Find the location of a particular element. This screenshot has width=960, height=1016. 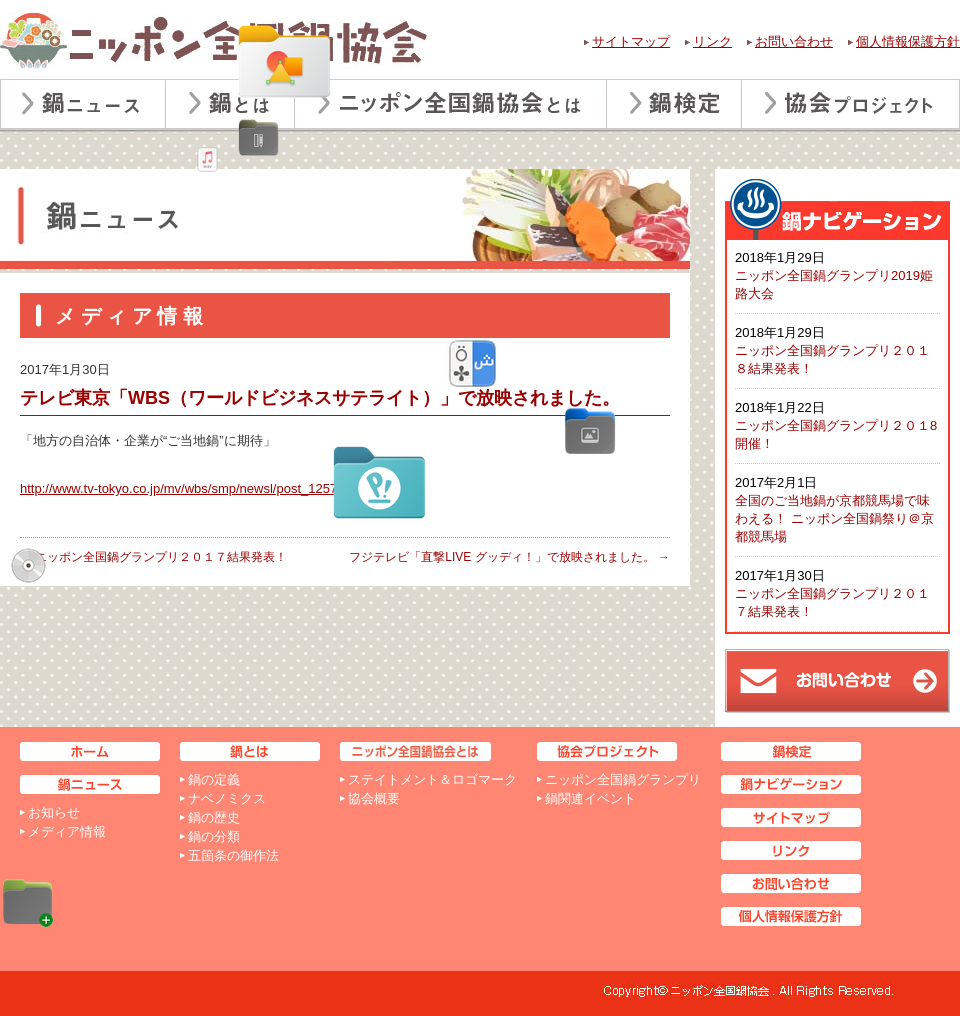

indicates a DVD+R disc drive or media is located at coordinates (28, 565).